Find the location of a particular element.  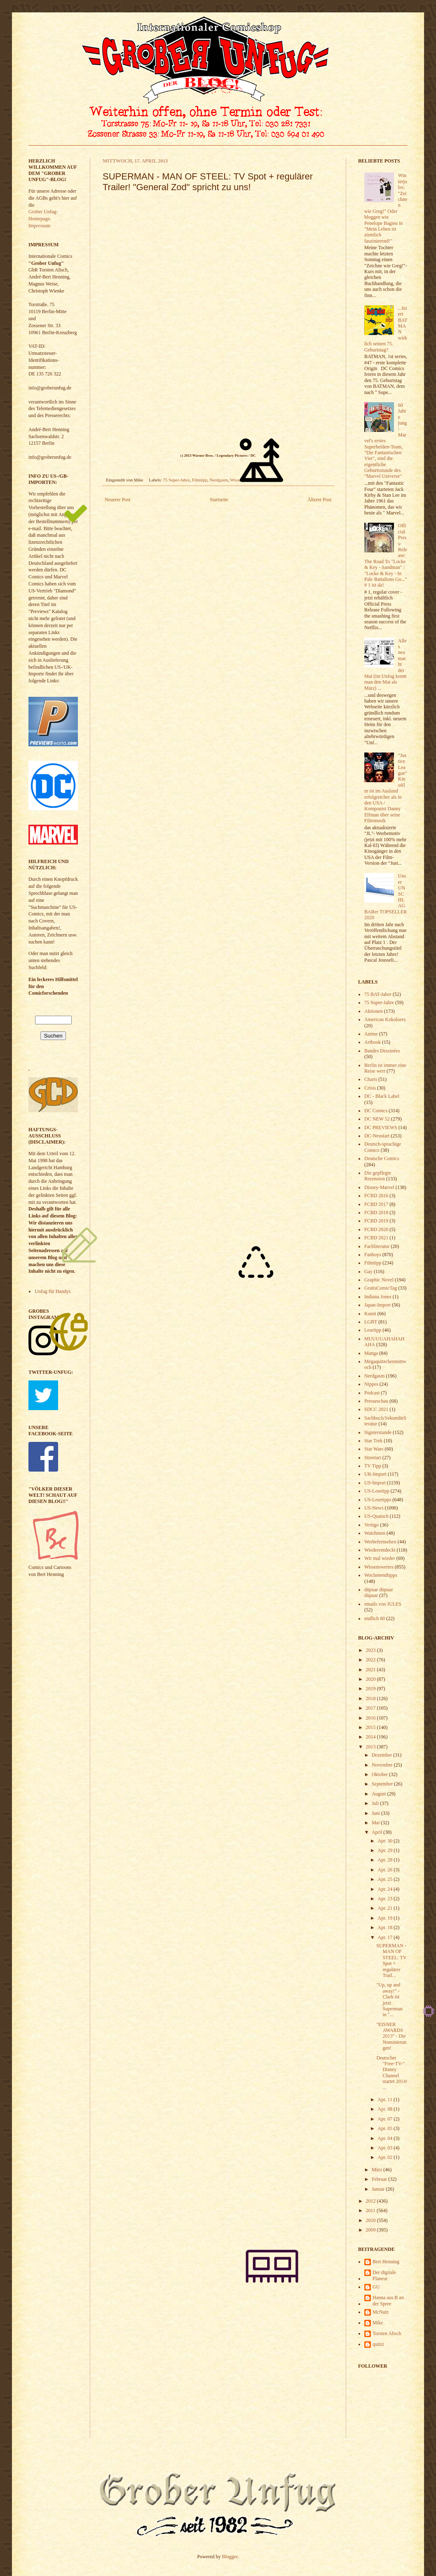

view device memory or RAM usage is located at coordinates (272, 2265).